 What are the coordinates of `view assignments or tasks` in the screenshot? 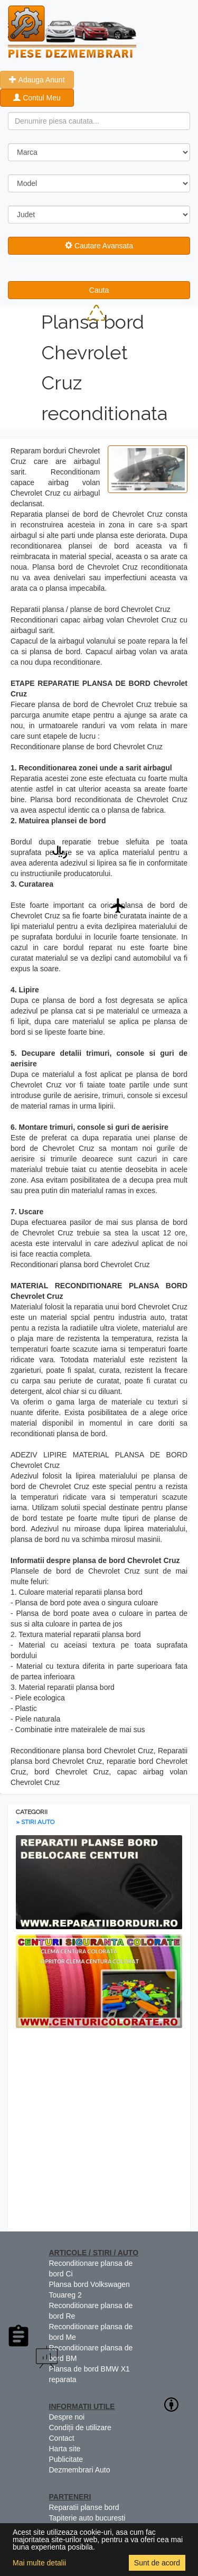 It's located at (18, 2337).